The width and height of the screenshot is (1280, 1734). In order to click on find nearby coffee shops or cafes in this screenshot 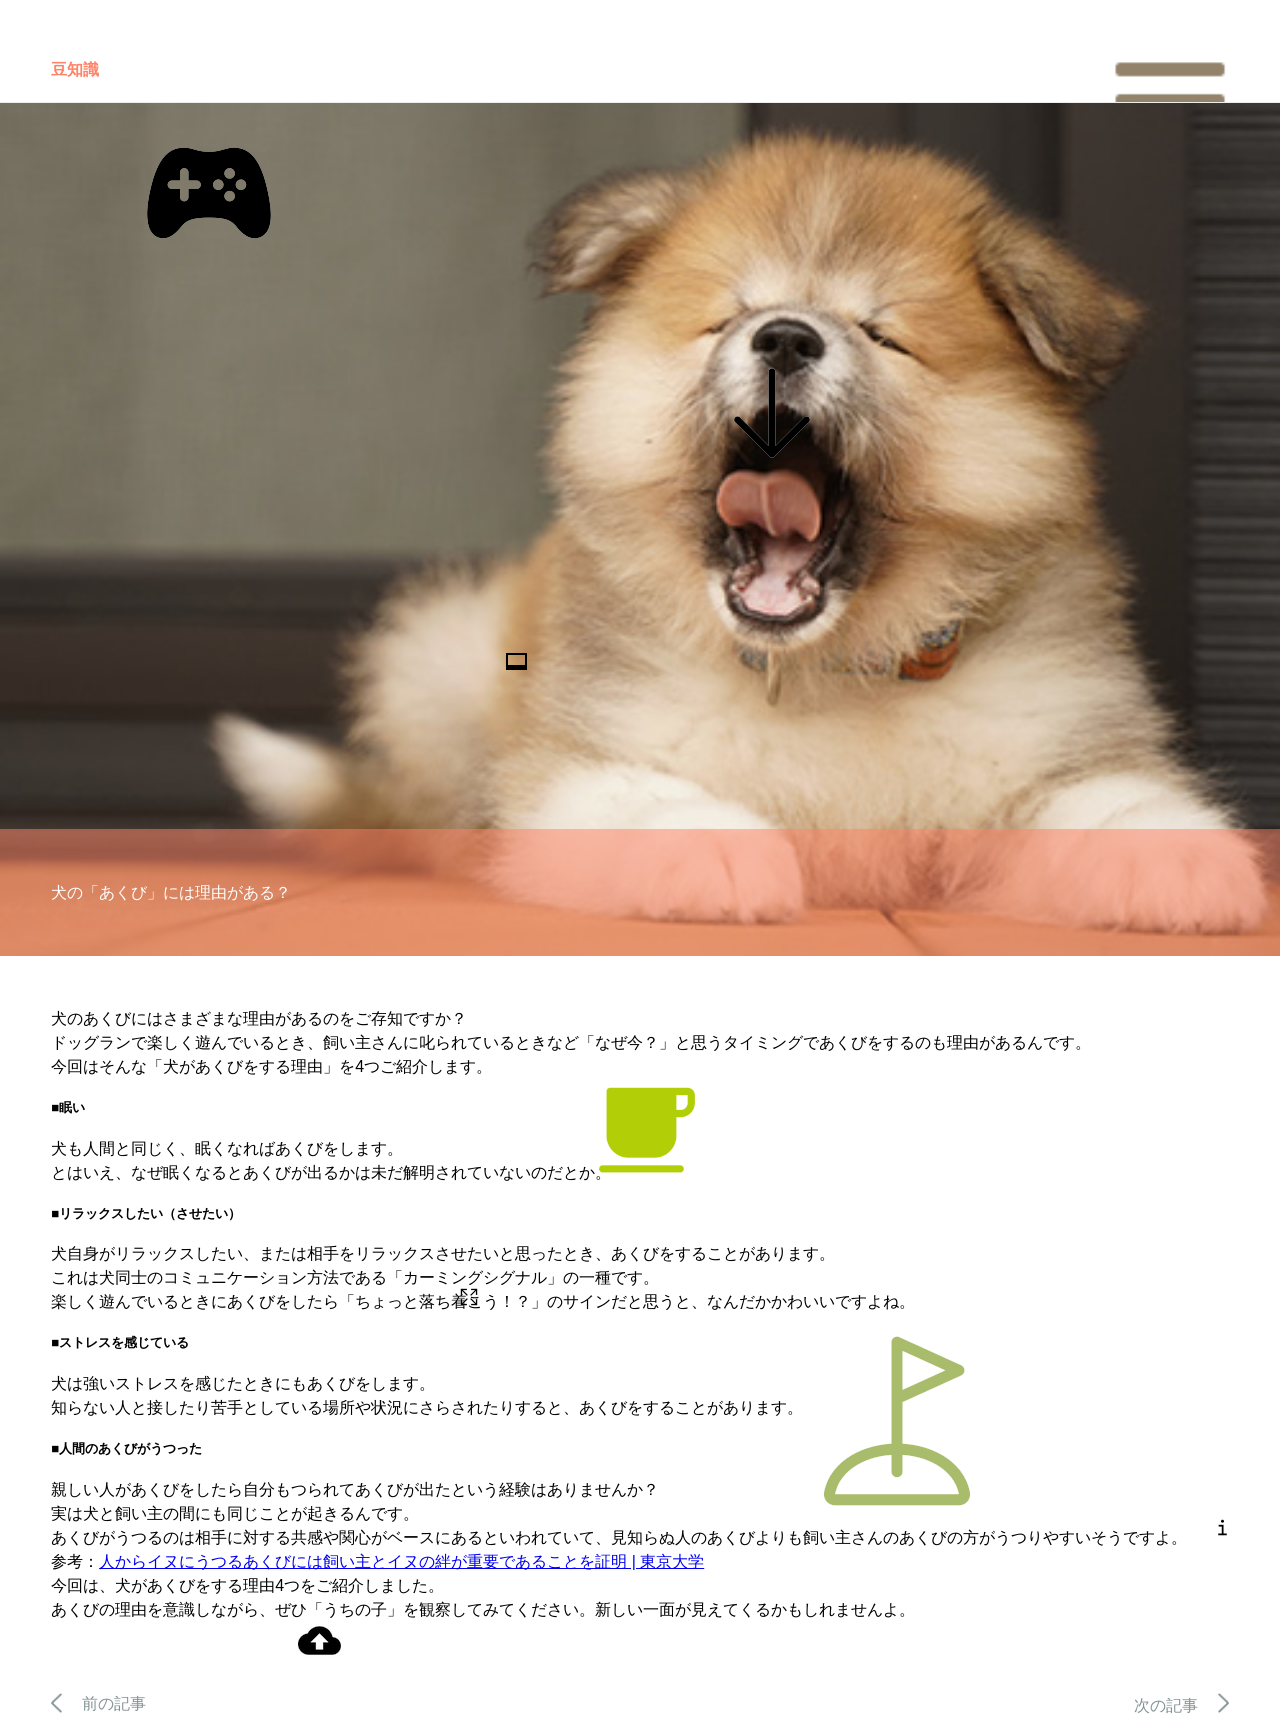, I will do `click(647, 1132)`.